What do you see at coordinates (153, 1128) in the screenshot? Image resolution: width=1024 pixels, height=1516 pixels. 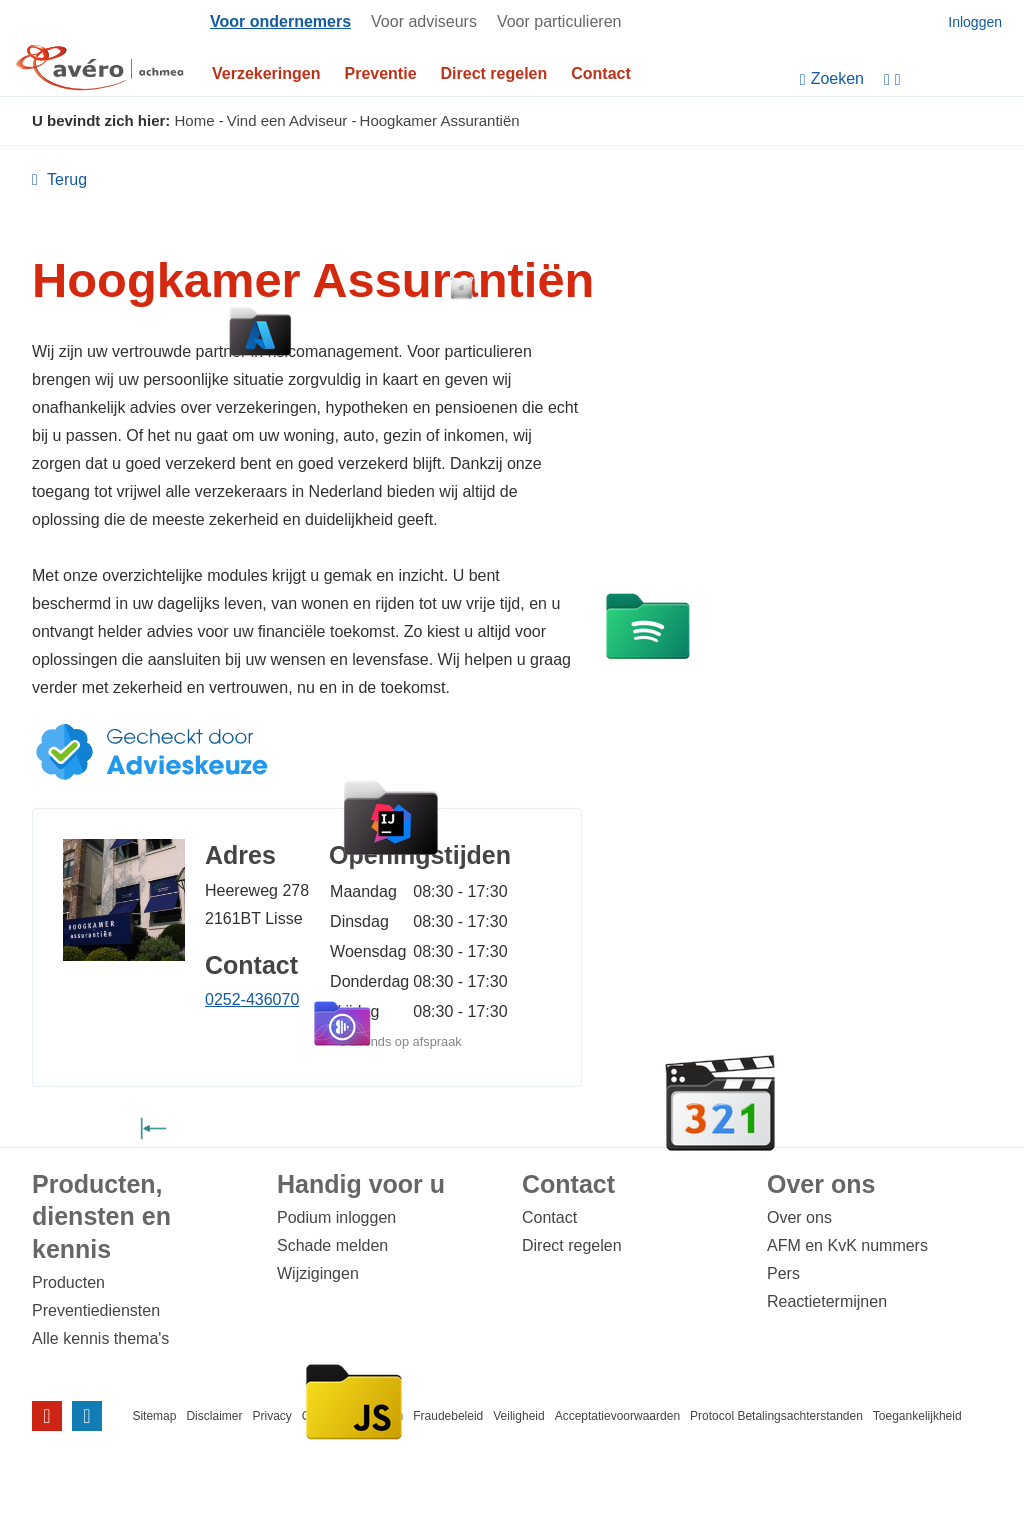 I see `go to the first item in a list or sequence` at bounding box center [153, 1128].